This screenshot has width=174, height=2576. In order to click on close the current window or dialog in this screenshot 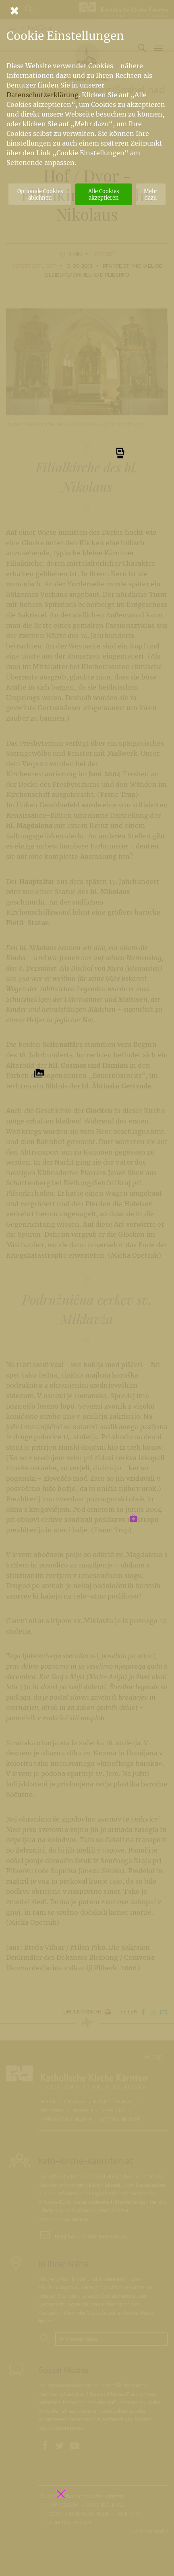, I will do `click(61, 2494)`.